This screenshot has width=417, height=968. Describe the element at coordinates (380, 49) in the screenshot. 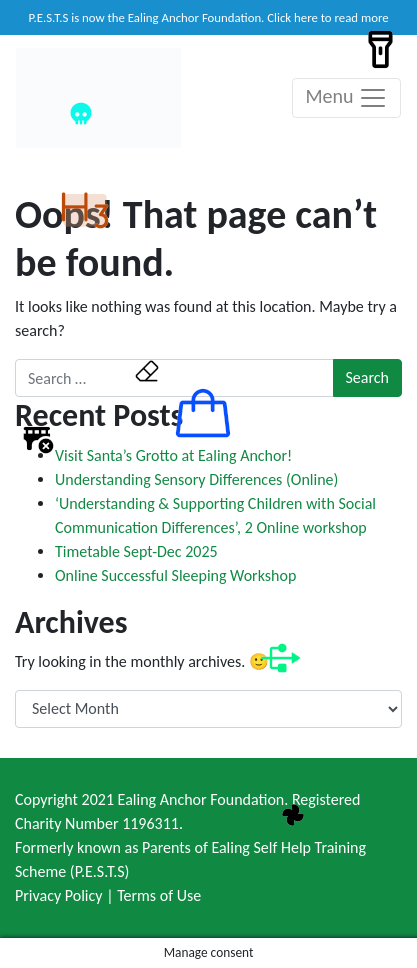

I see `toggle flashlight on or off` at that location.